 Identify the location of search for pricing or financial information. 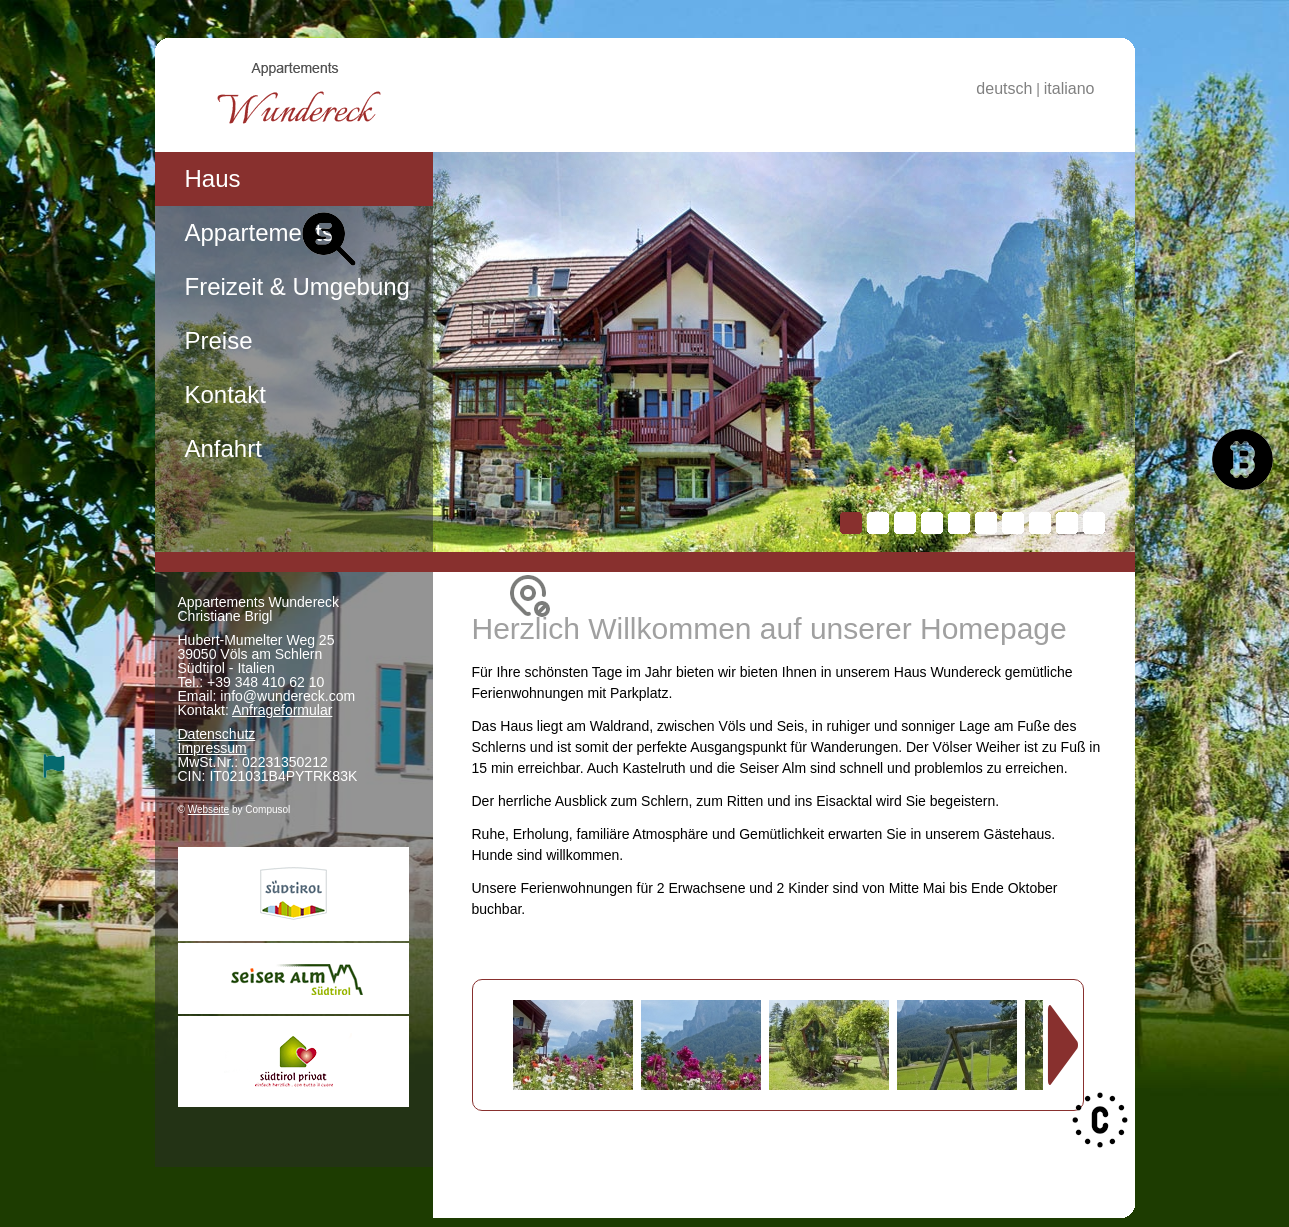
(329, 239).